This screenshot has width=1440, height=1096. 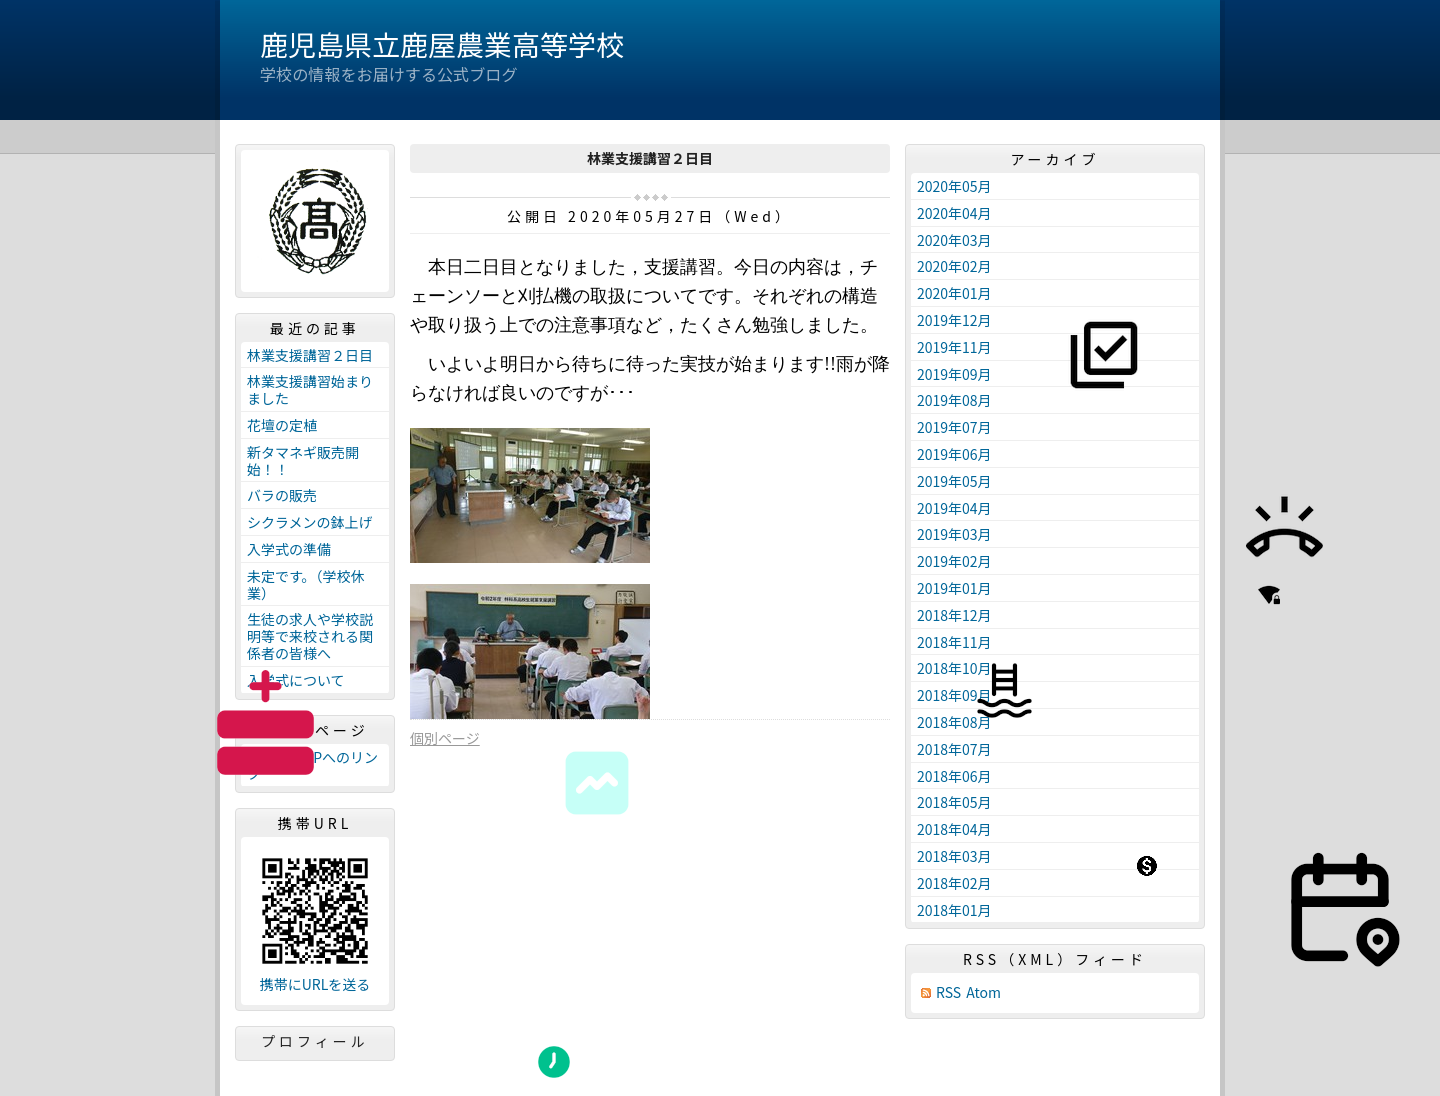 What do you see at coordinates (1340, 907) in the screenshot?
I see `pin an event to a specific location` at bounding box center [1340, 907].